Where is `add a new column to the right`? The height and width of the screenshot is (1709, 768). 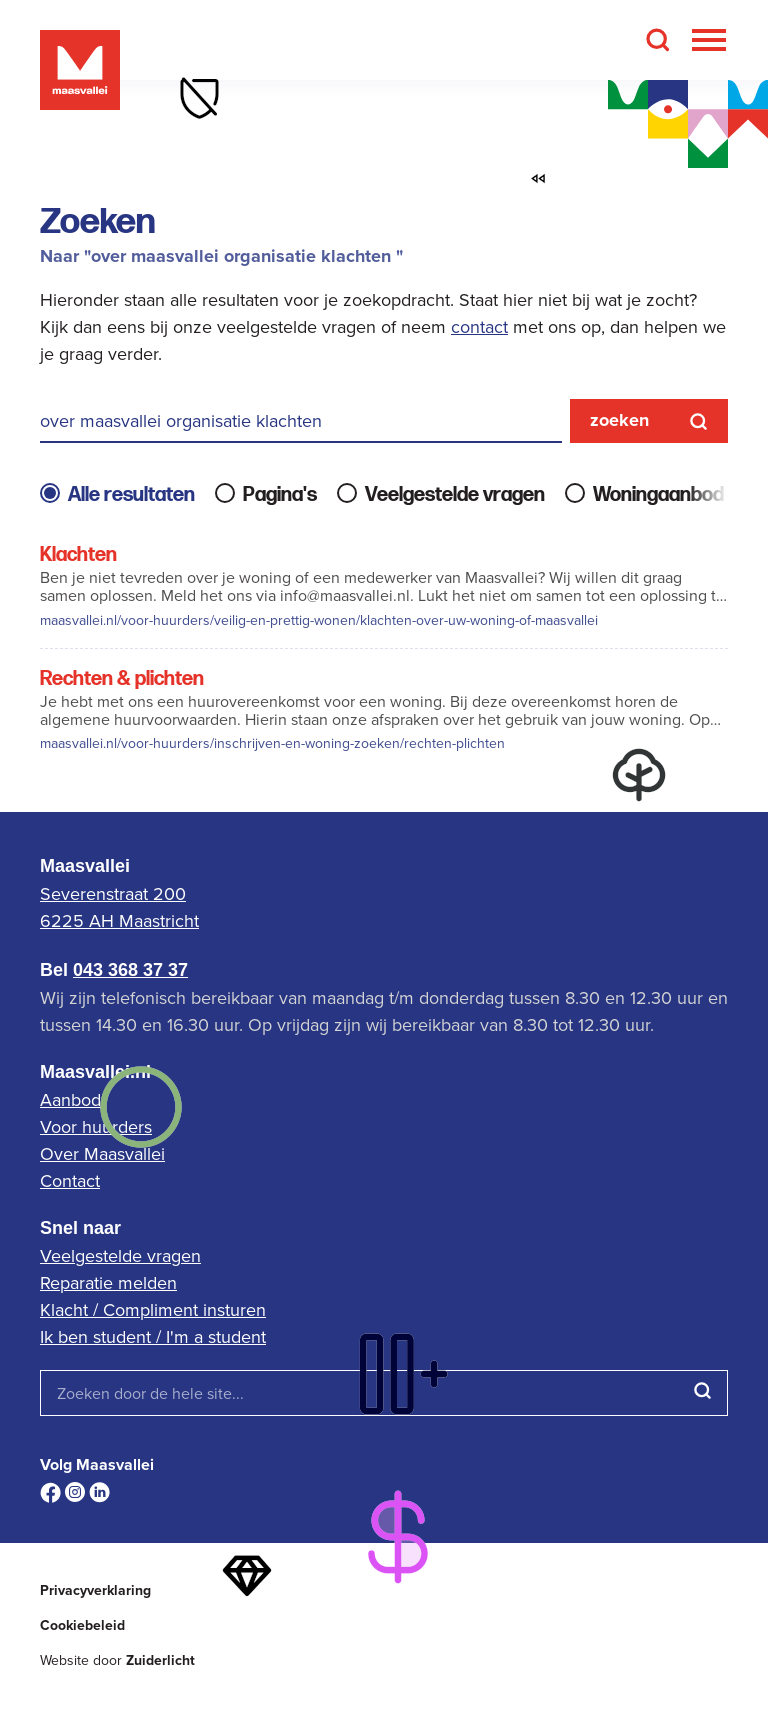 add a new column to the right is located at coordinates (397, 1374).